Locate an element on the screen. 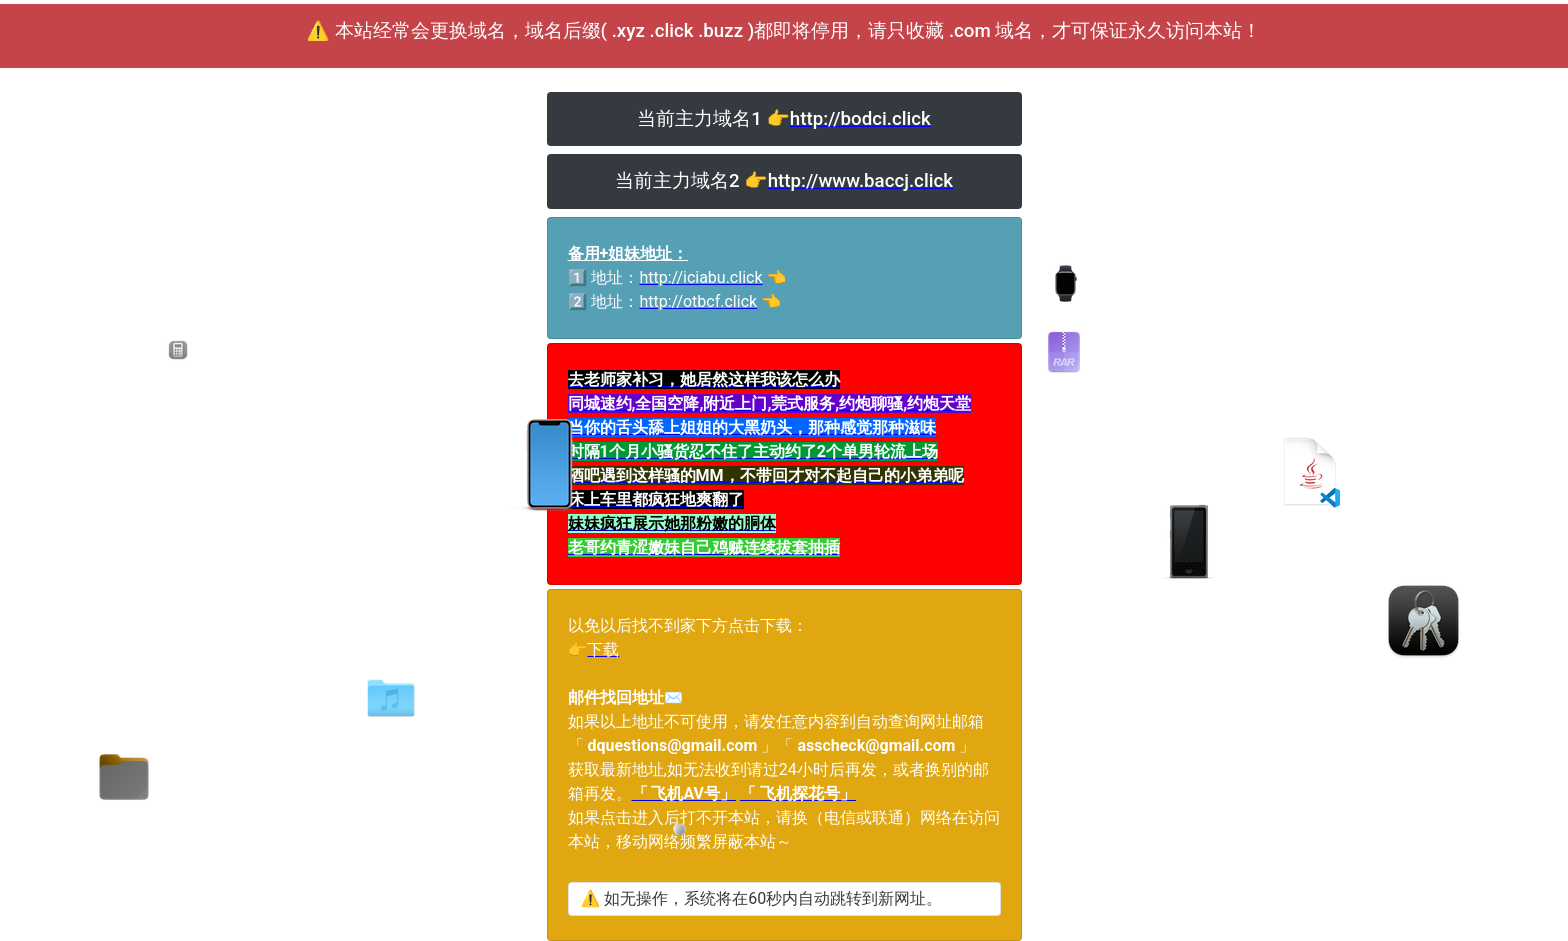 This screenshot has width=1568, height=941. apple watch series 7 device icon is located at coordinates (1065, 283).